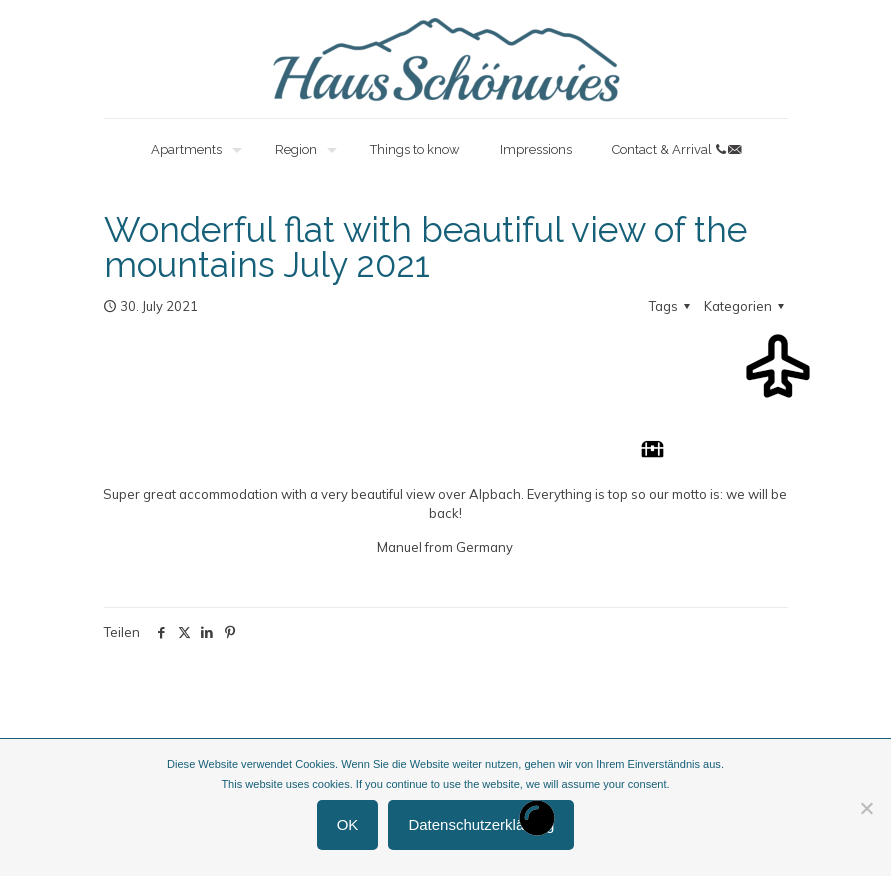 The image size is (891, 876). What do you see at coordinates (652, 449) in the screenshot?
I see `access your rewards or collectibles` at bounding box center [652, 449].